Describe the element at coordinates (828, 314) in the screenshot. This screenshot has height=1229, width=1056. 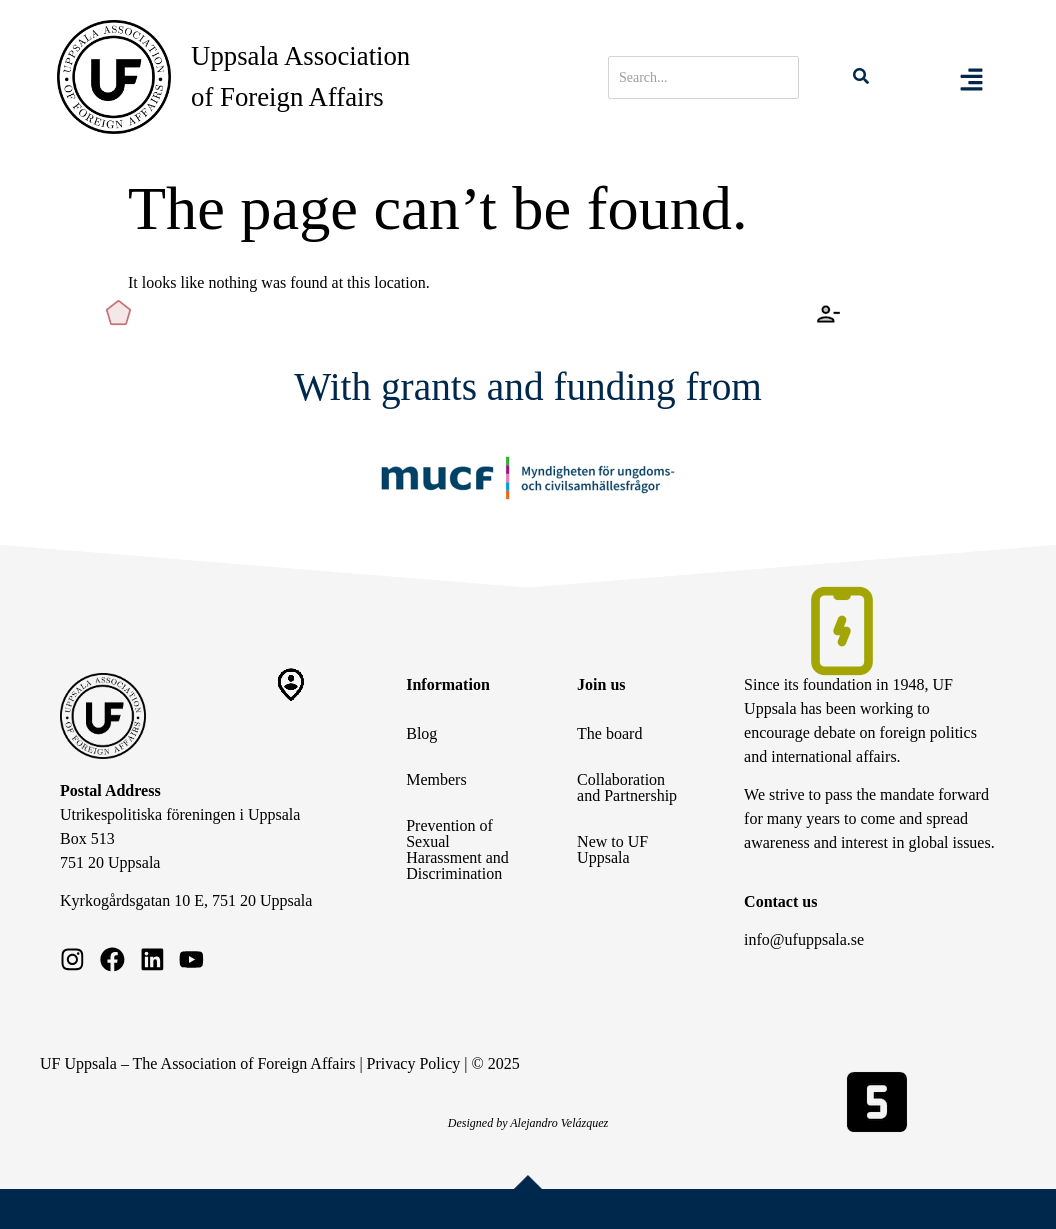
I see `remove a contact or friend` at that location.